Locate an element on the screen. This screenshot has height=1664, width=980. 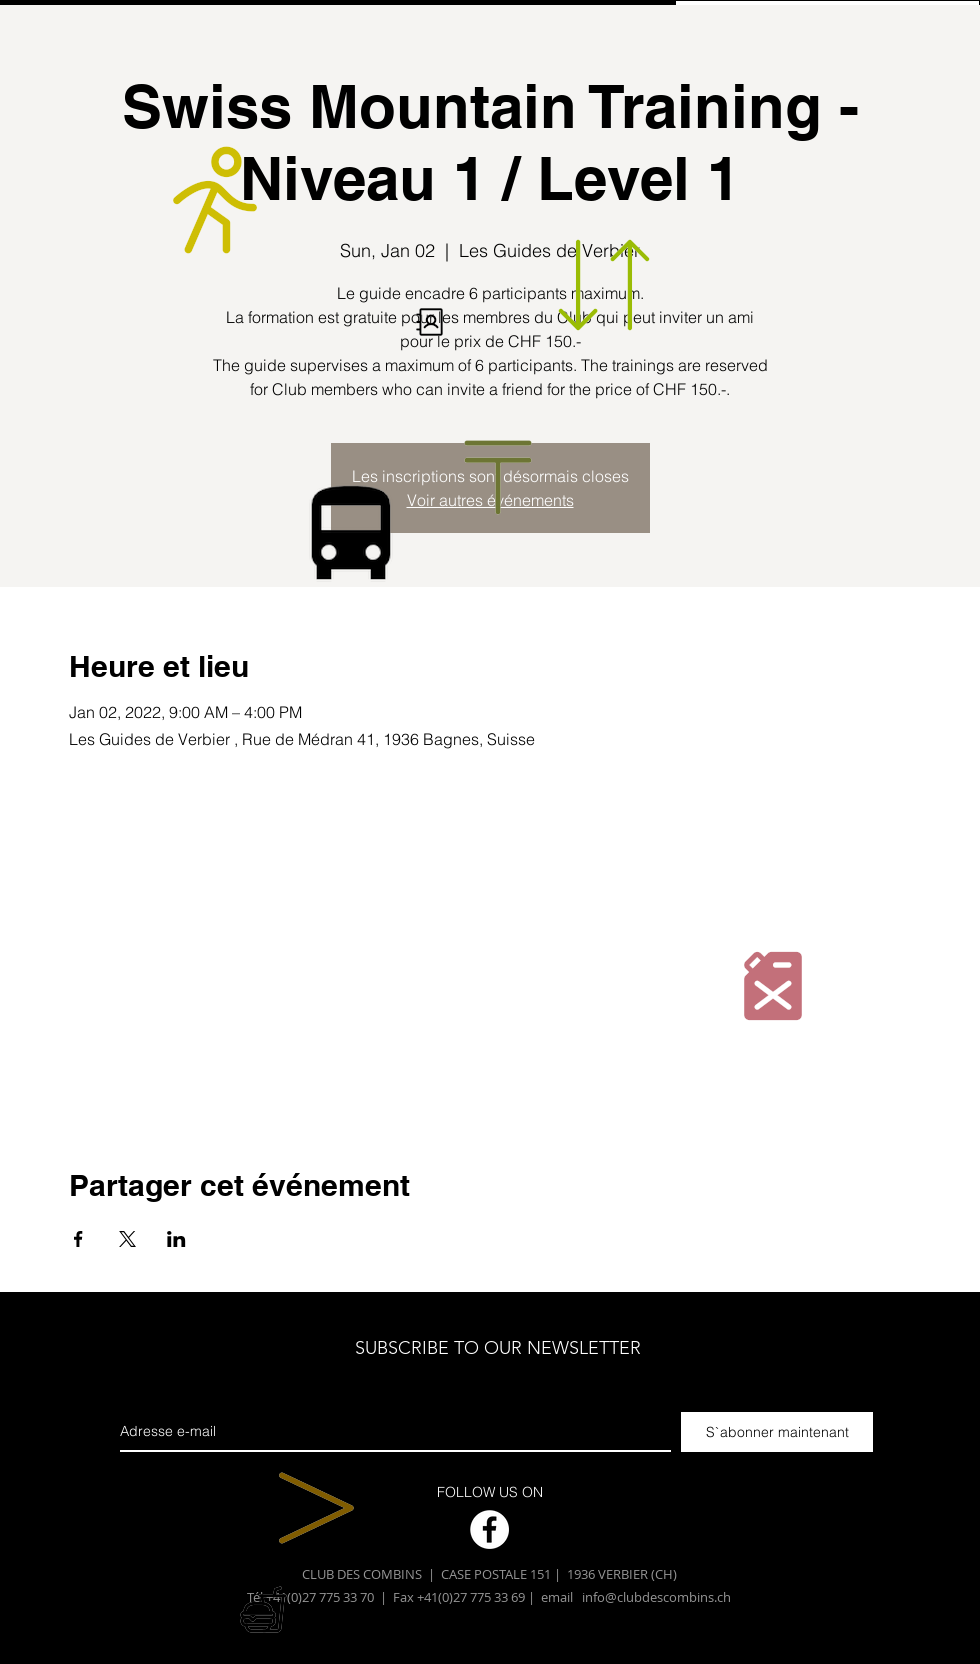
indicates kazakhstani tenge currency is located at coordinates (498, 474).